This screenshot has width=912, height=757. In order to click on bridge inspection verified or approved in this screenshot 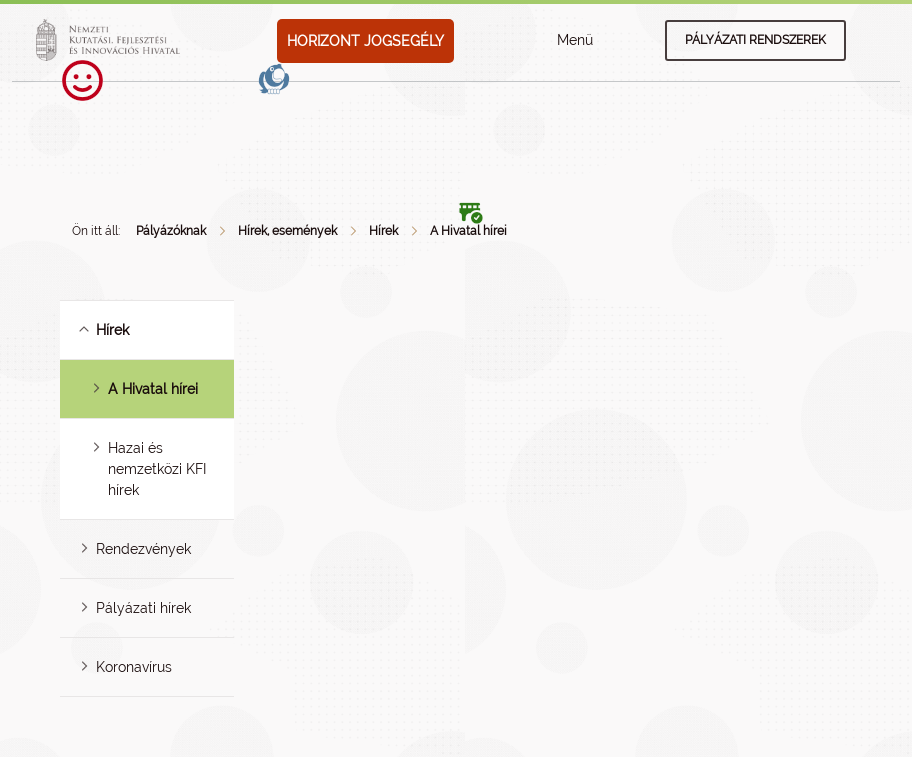, I will do `click(471, 212)`.